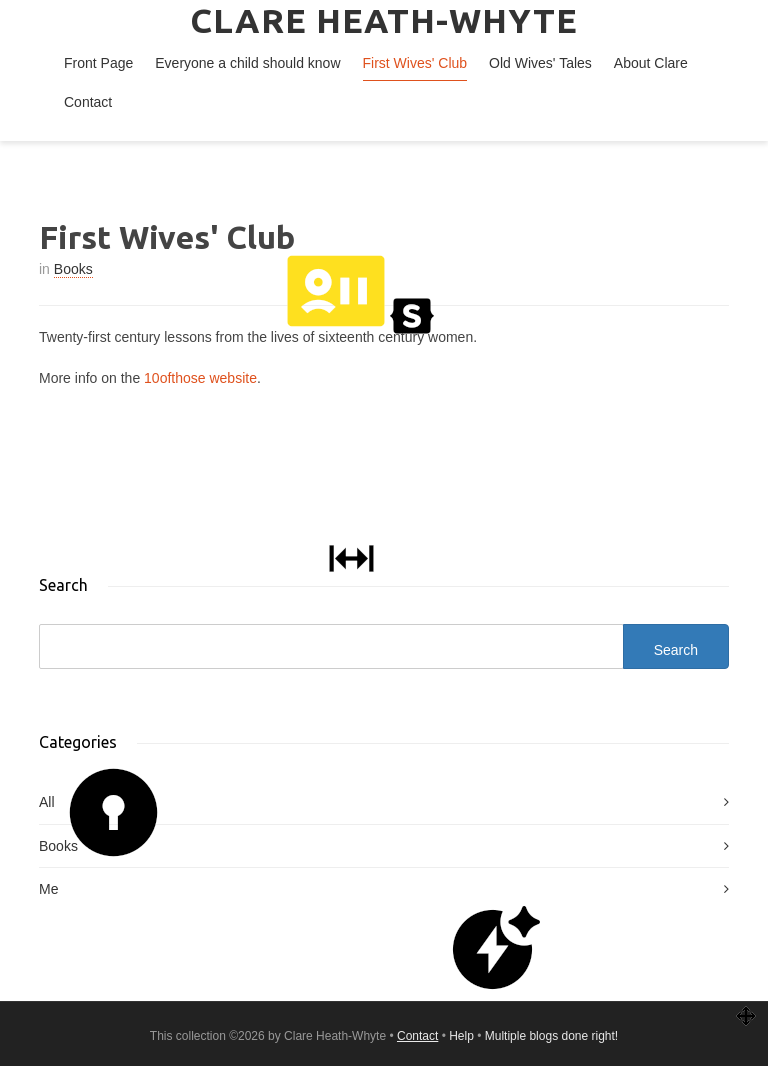  I want to click on expand content to full width, so click(351, 558).